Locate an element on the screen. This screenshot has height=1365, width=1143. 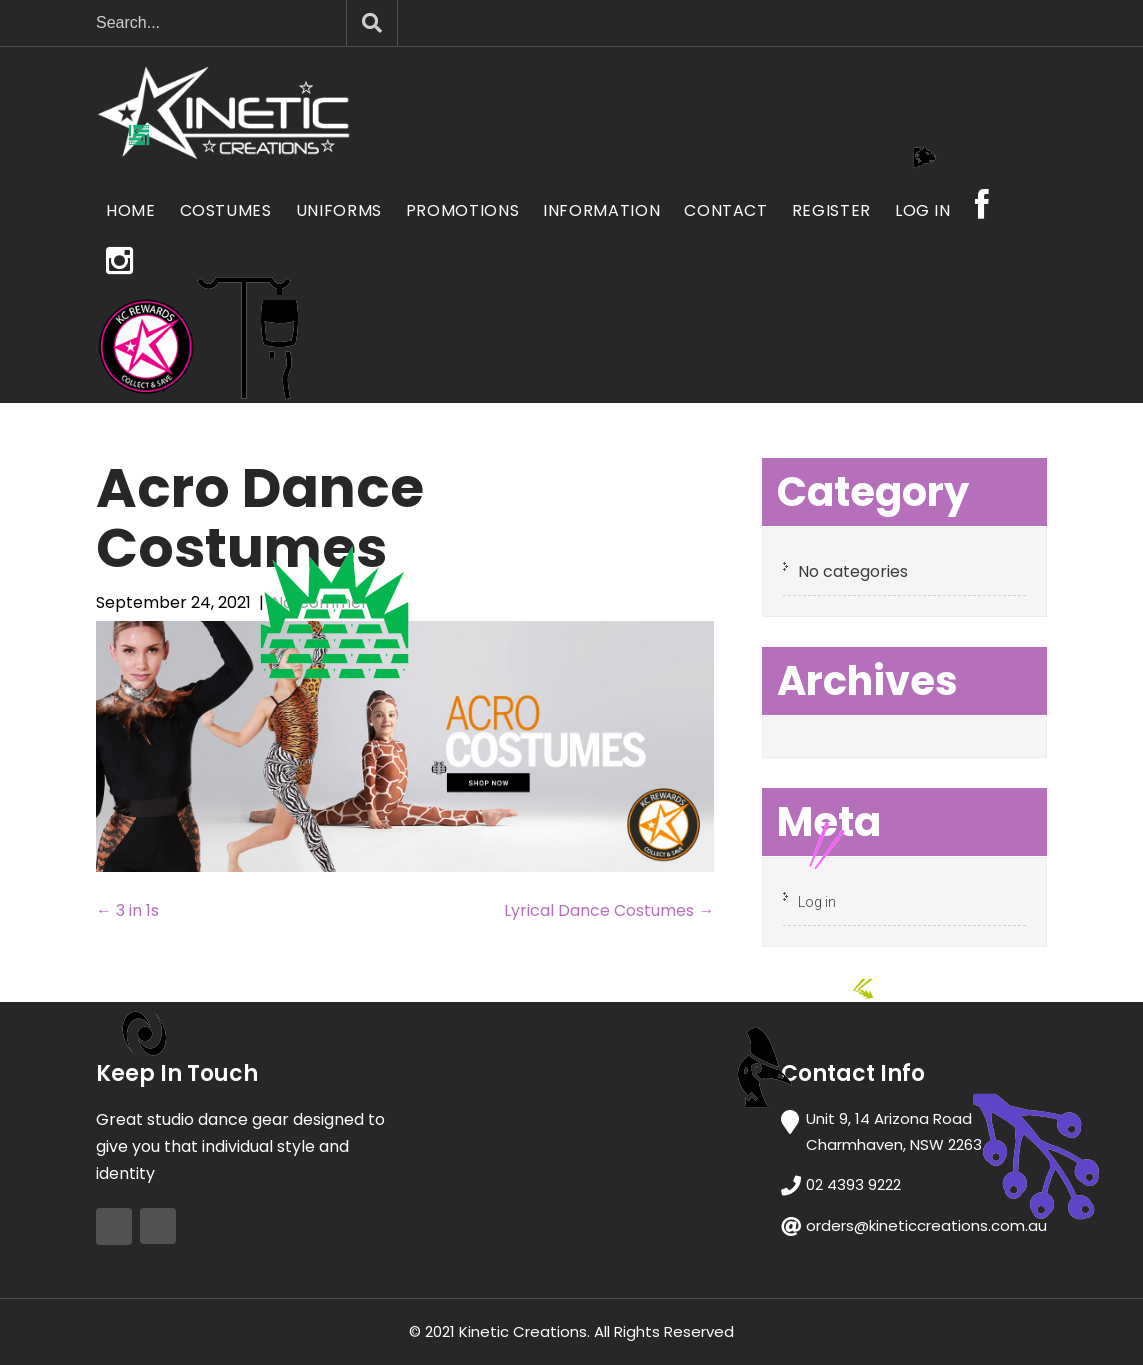
decorative tribal or ethnic design element is located at coordinates (439, 768).